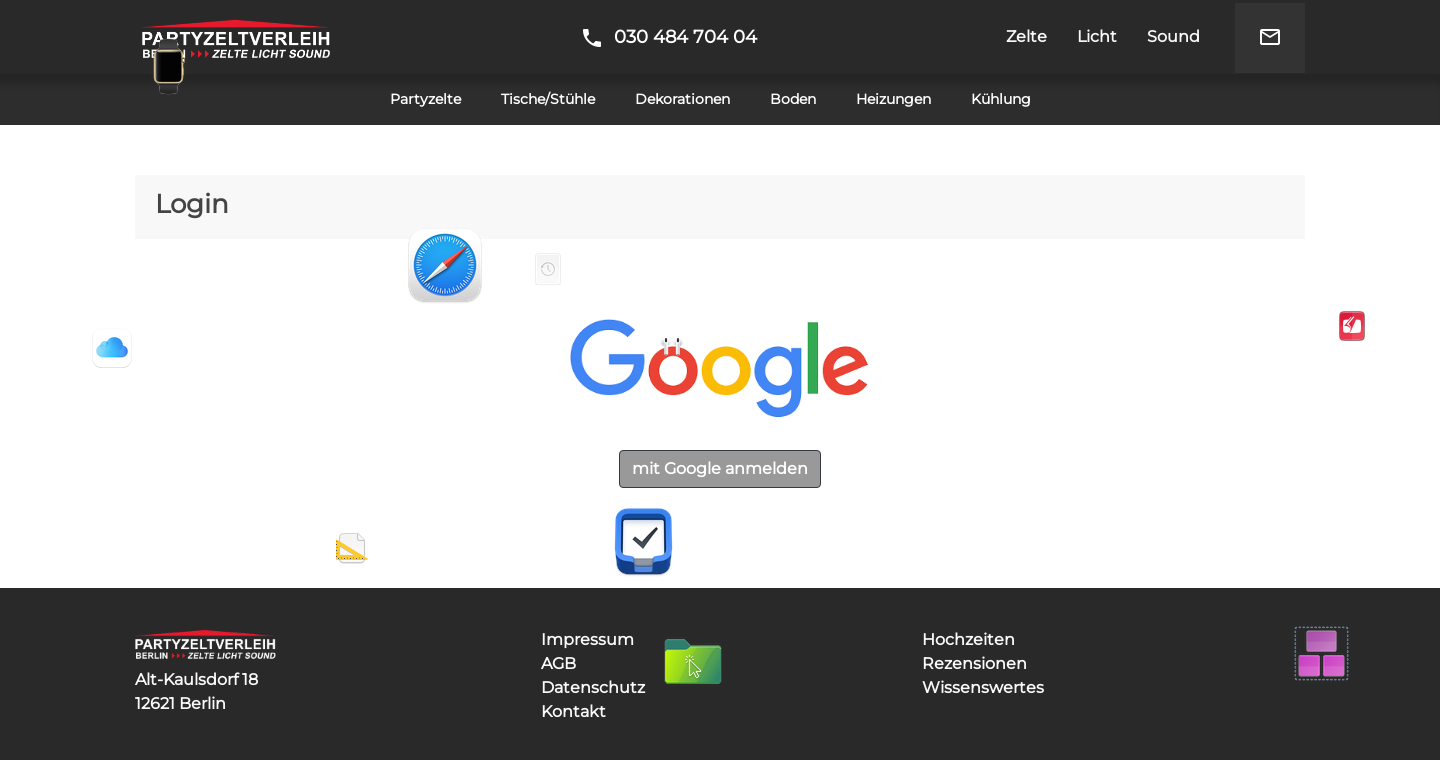  Describe the element at coordinates (693, 663) in the screenshot. I see `folder containing cursor or pointer assets` at that location.